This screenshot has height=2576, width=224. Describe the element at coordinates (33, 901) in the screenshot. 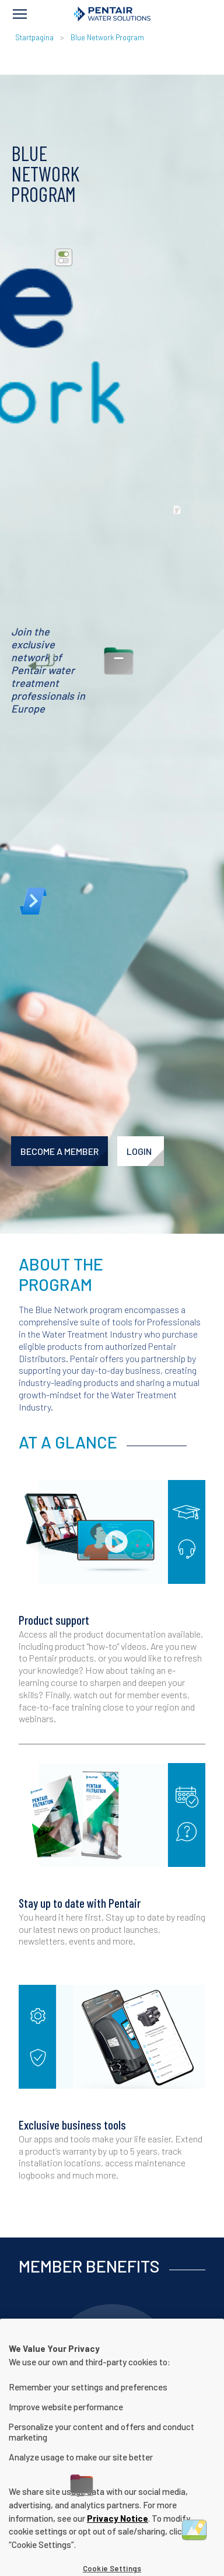

I see `open the scripts application` at that location.